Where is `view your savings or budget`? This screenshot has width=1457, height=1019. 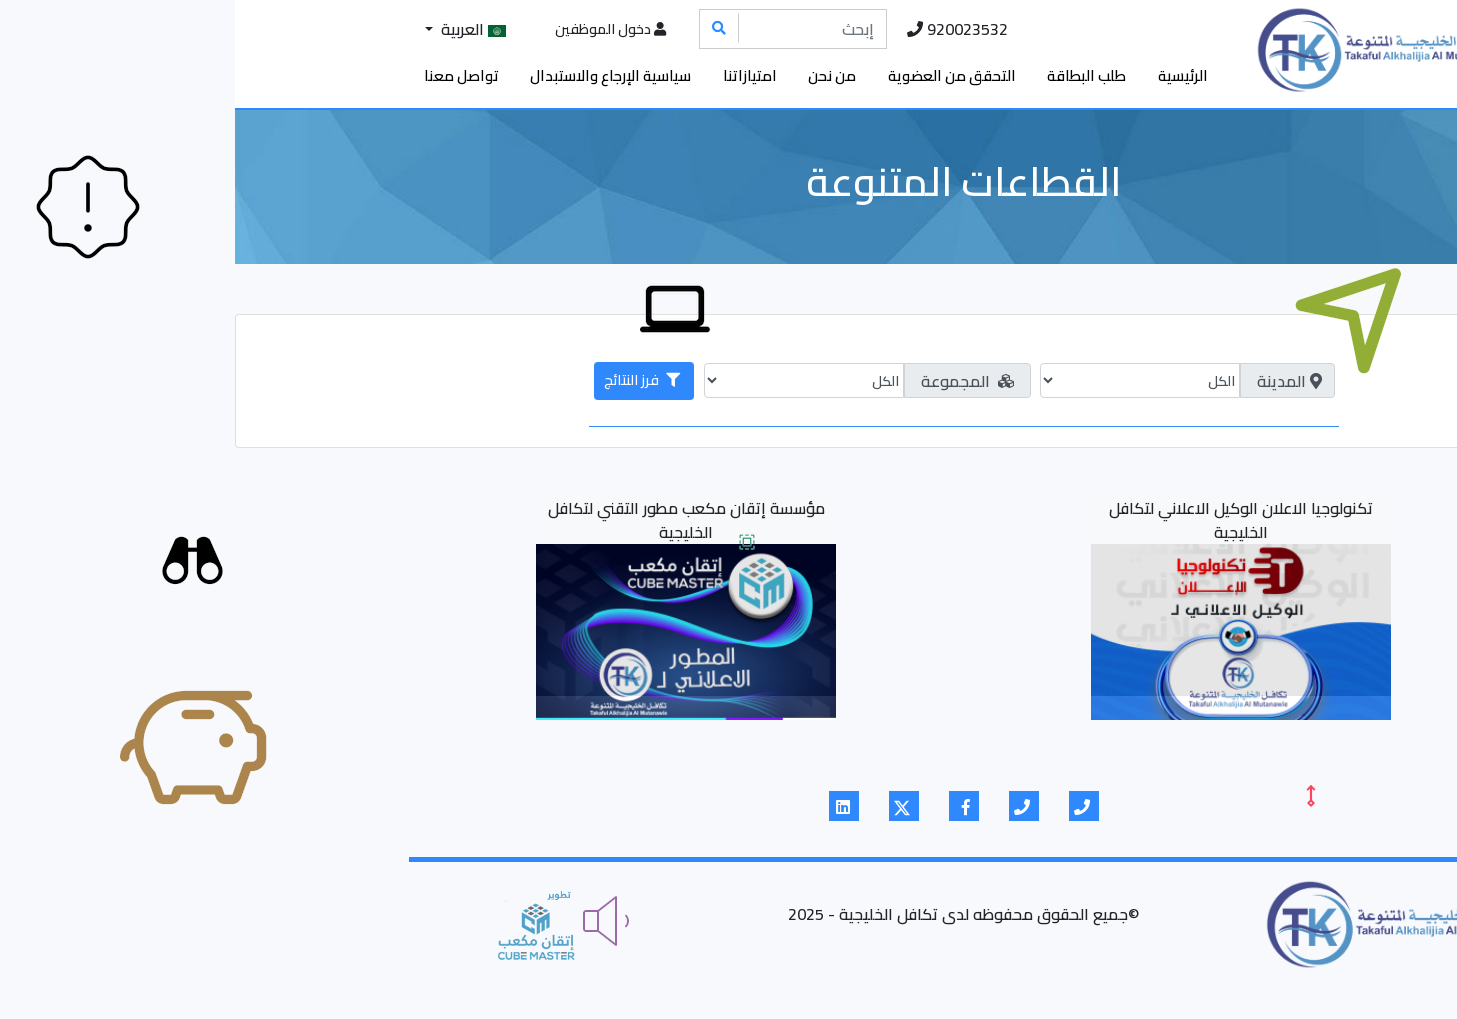
view your savings or budget is located at coordinates (195, 747).